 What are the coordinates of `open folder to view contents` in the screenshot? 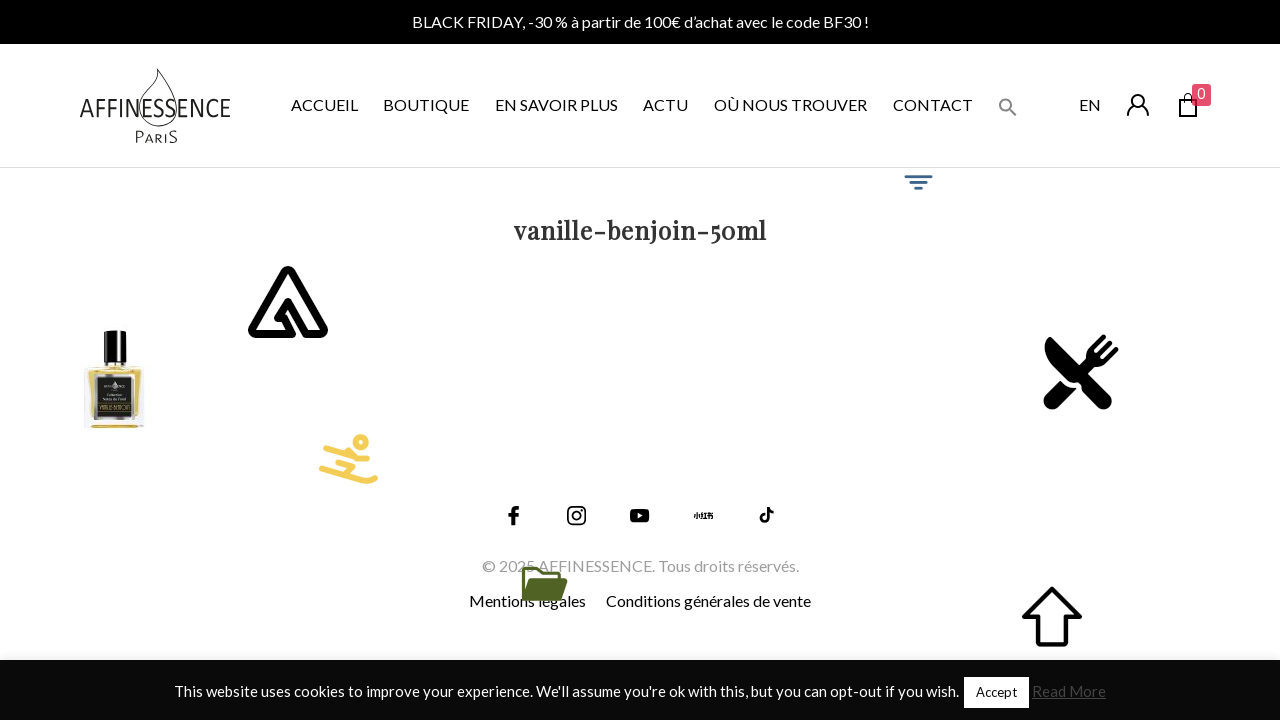 It's located at (543, 583).